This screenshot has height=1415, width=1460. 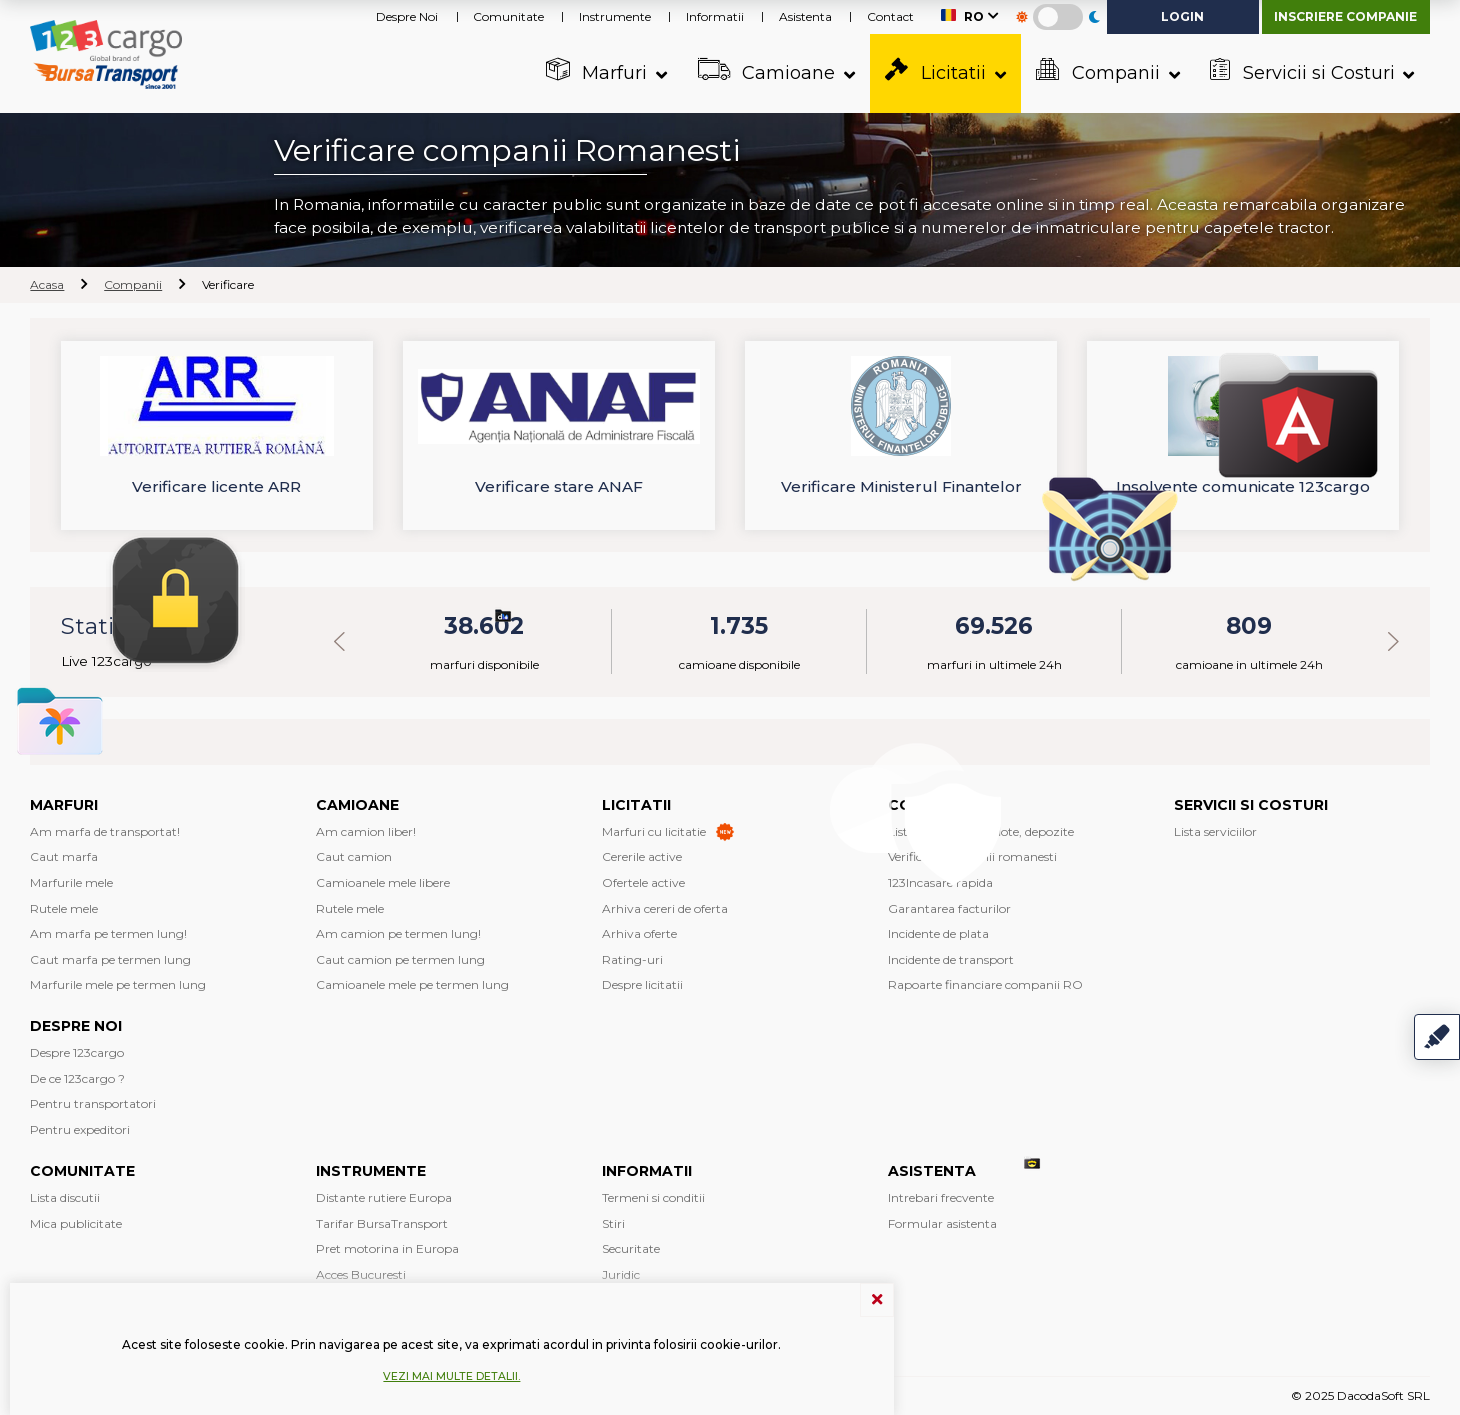 I want to click on open folder containing pokémon beast ball assets, so click(x=1109, y=528).